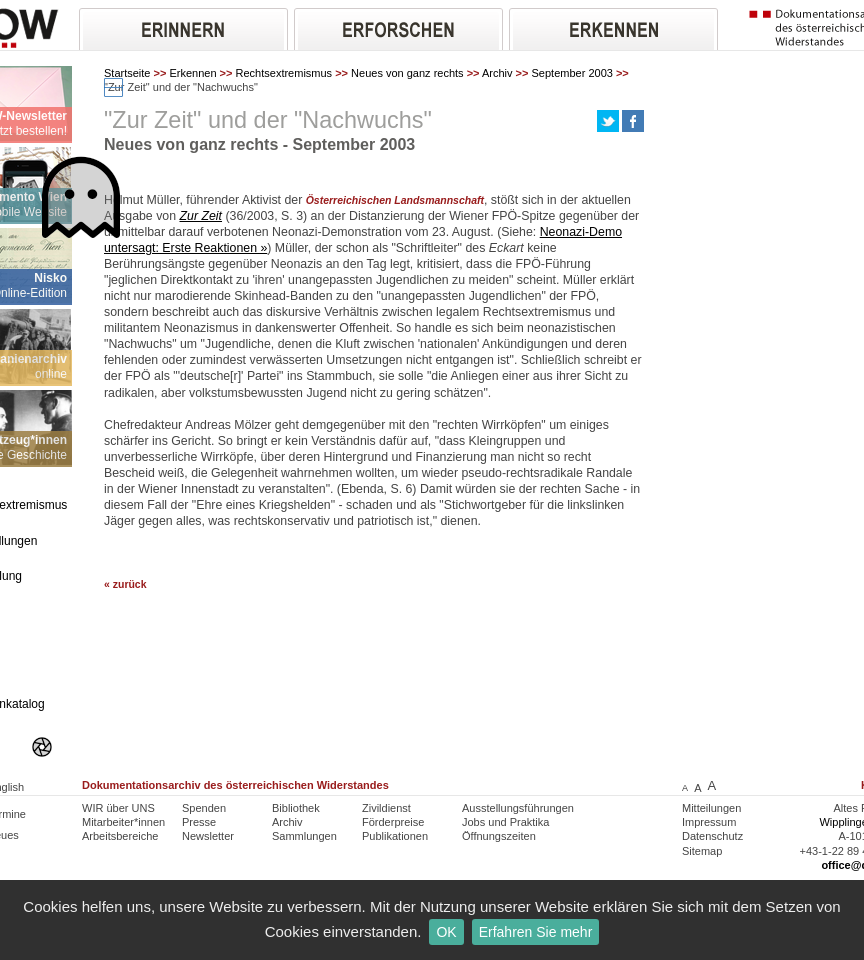 The width and height of the screenshot is (864, 960). What do you see at coordinates (113, 87) in the screenshot?
I see `split view horizontally` at bounding box center [113, 87].